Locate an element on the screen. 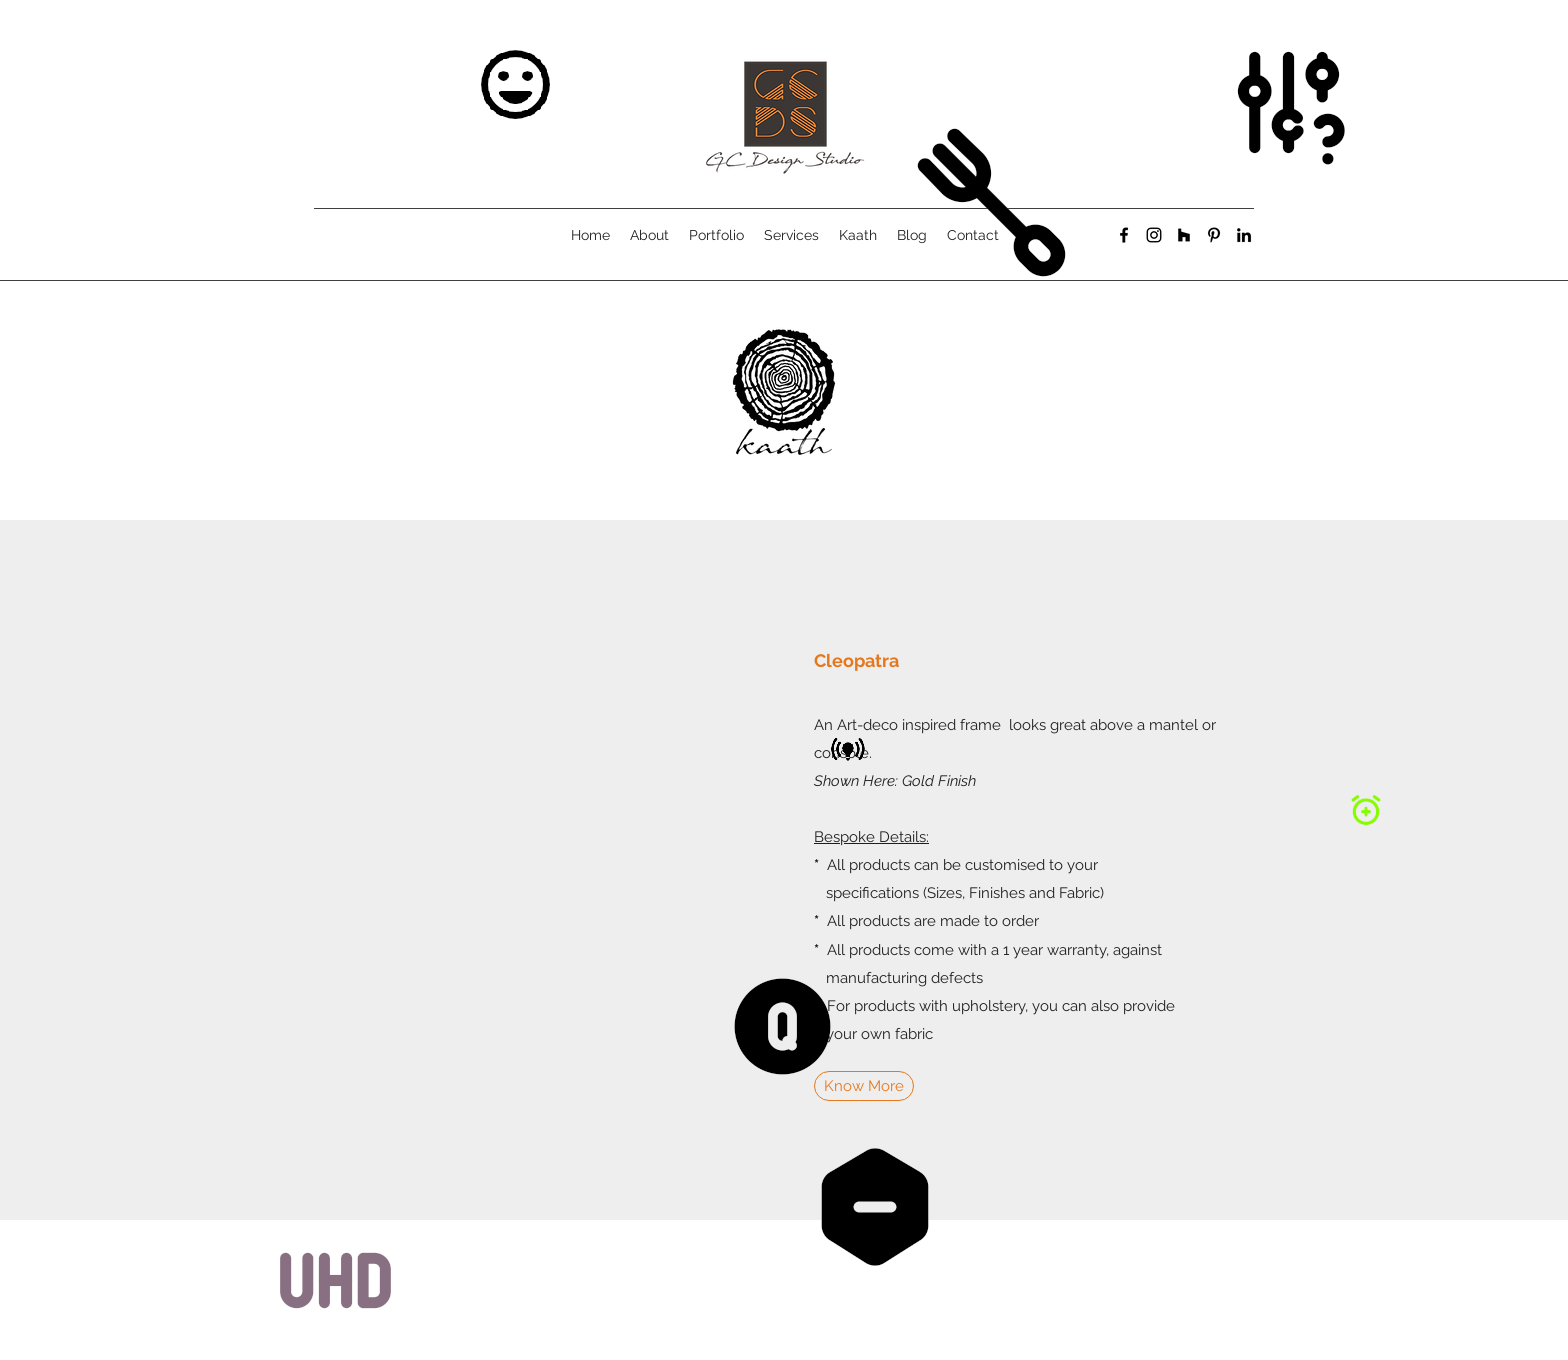 This screenshot has width=1568, height=1360. access settings help or FAQ is located at coordinates (1288, 102).